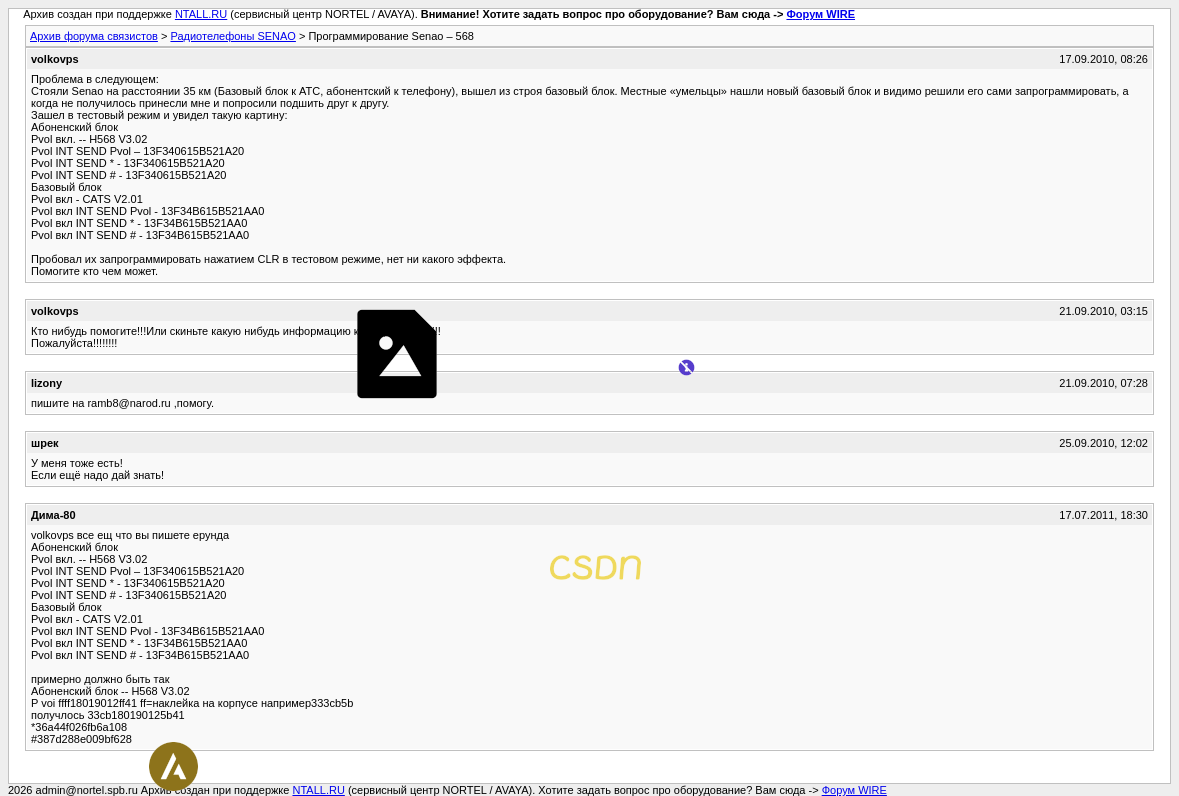 The width and height of the screenshot is (1179, 796). I want to click on astra company logo, so click(173, 766).